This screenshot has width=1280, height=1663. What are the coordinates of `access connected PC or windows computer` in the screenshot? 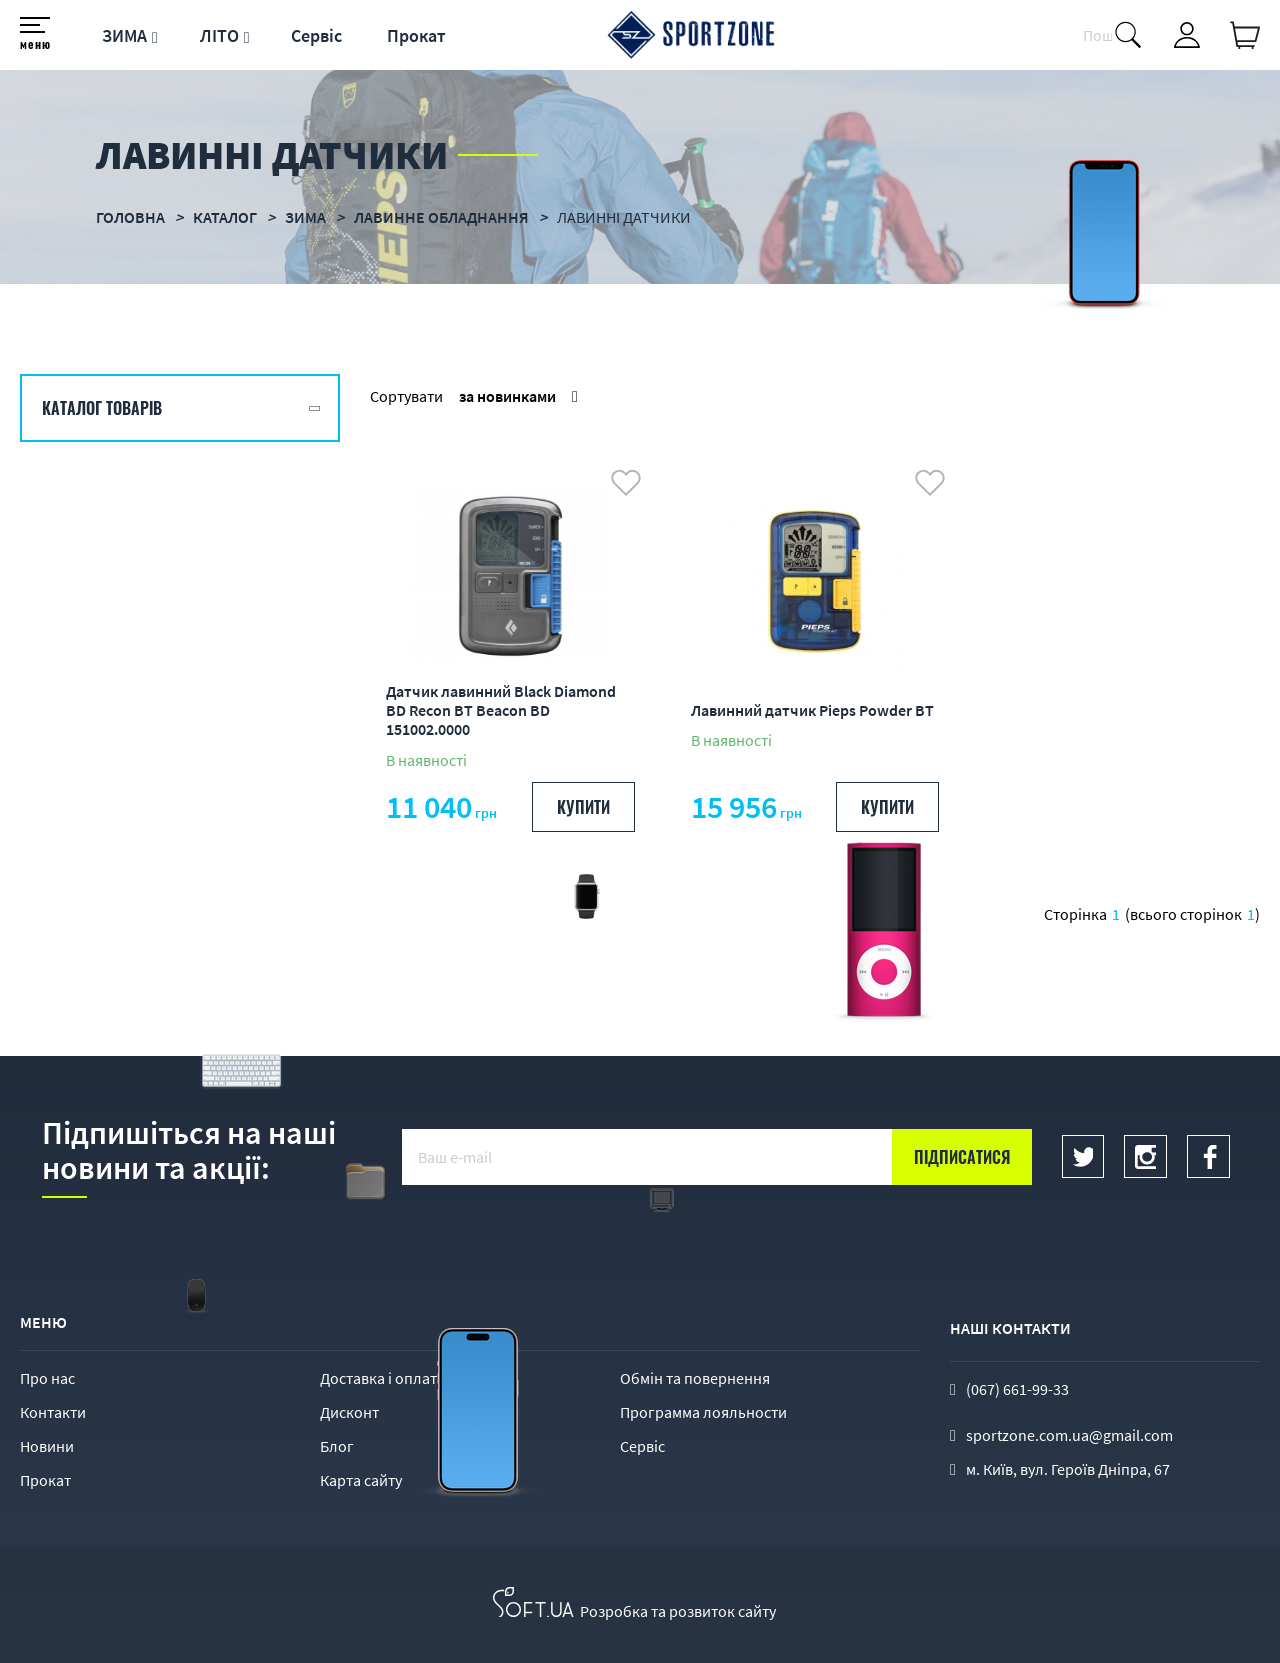 It's located at (662, 1200).